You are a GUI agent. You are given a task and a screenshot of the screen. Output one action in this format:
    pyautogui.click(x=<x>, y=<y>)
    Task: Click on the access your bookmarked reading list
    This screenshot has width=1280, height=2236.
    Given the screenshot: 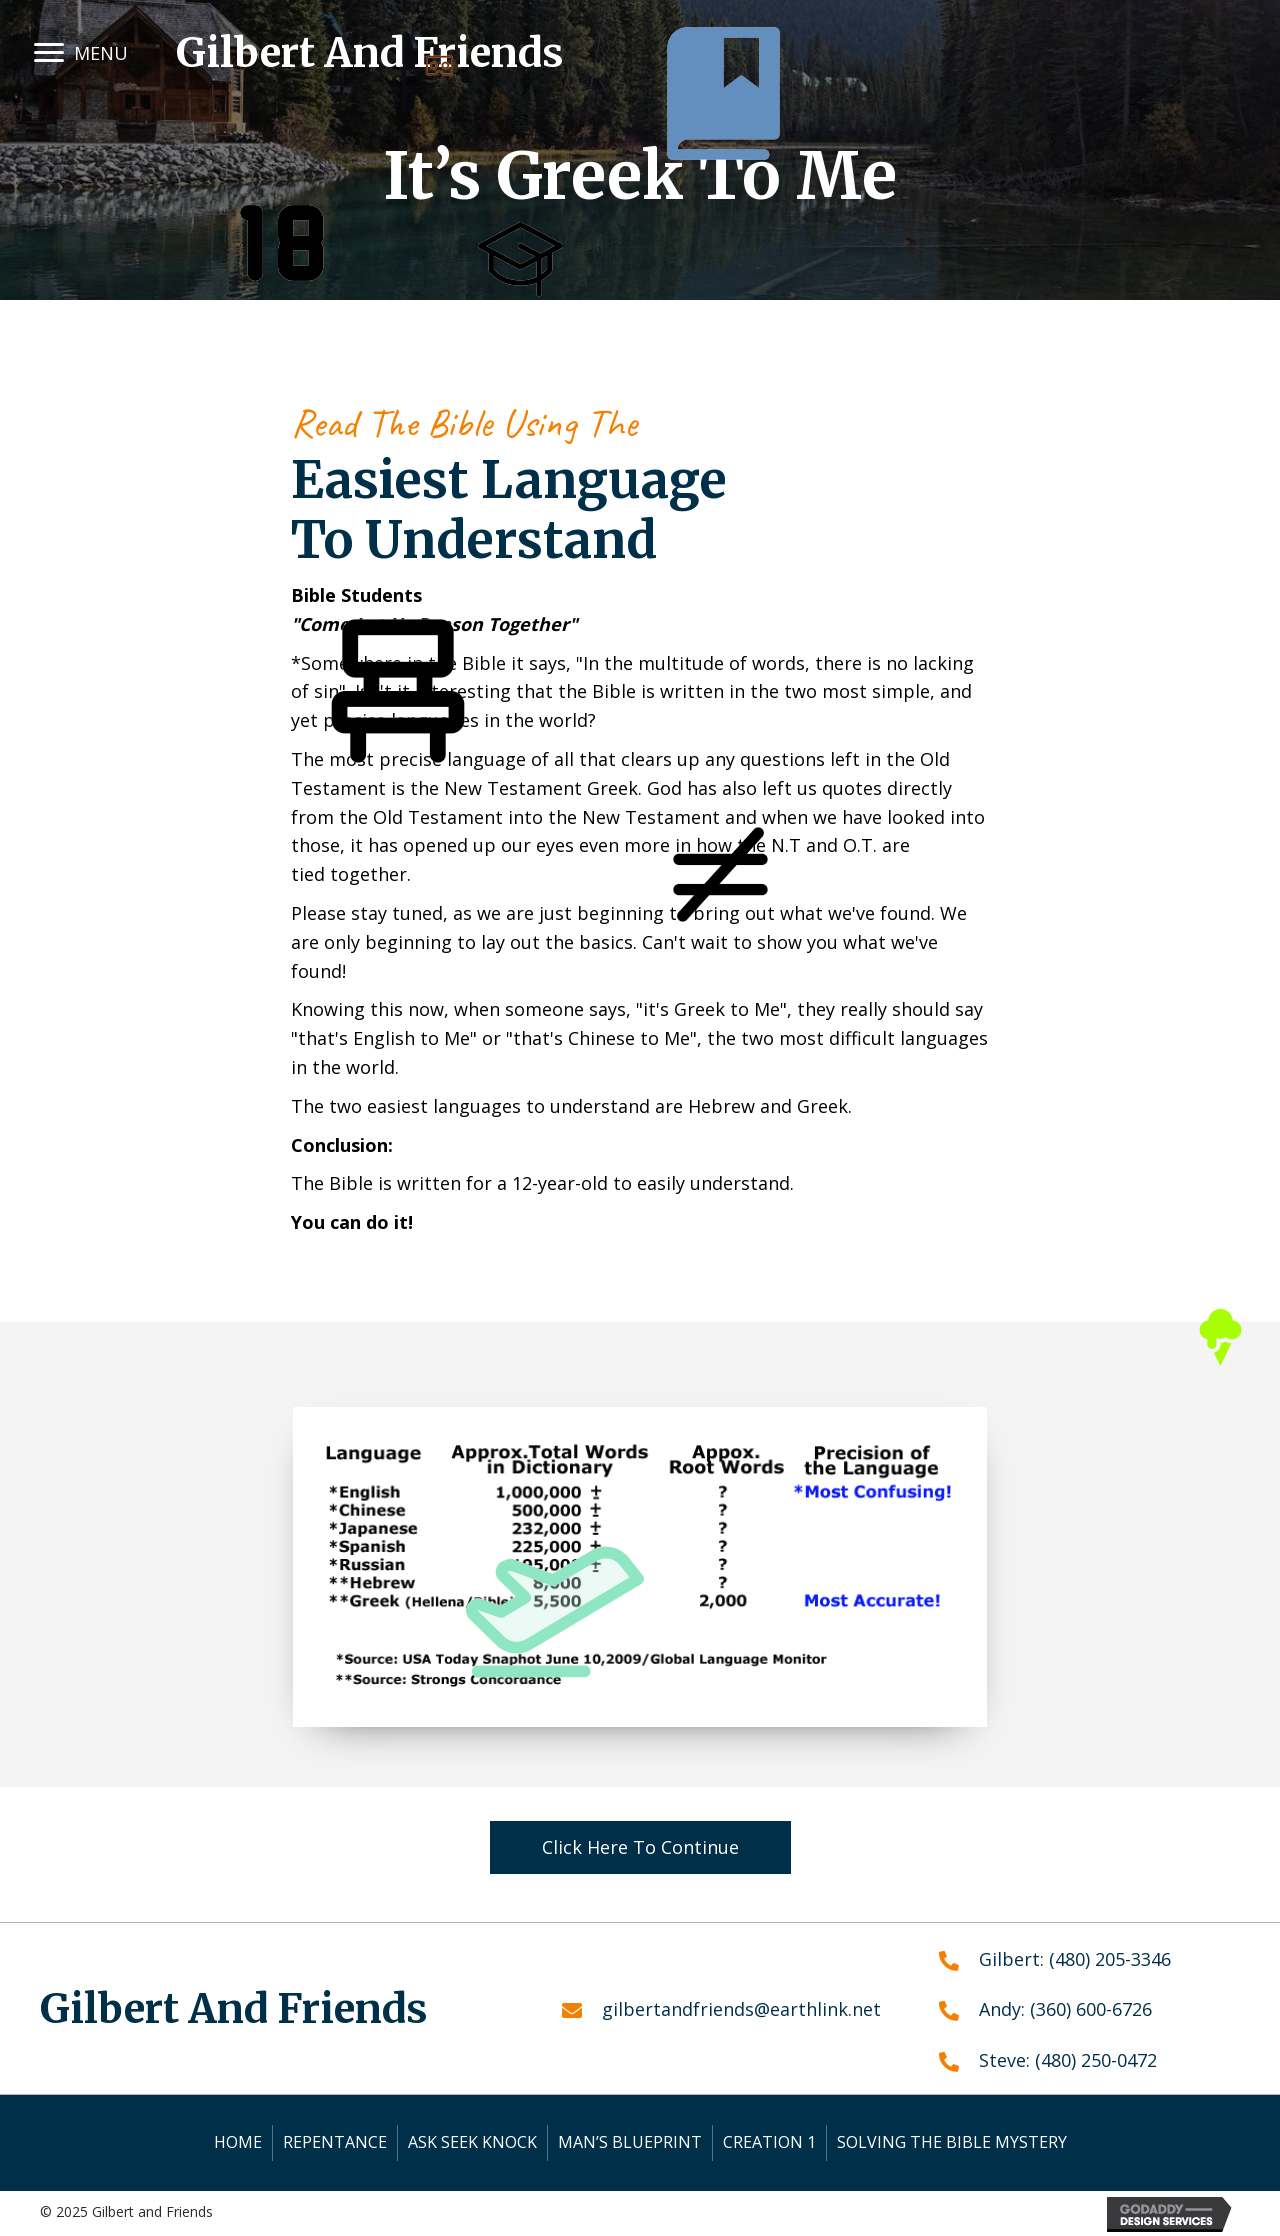 What is the action you would take?
    pyautogui.click(x=723, y=93)
    